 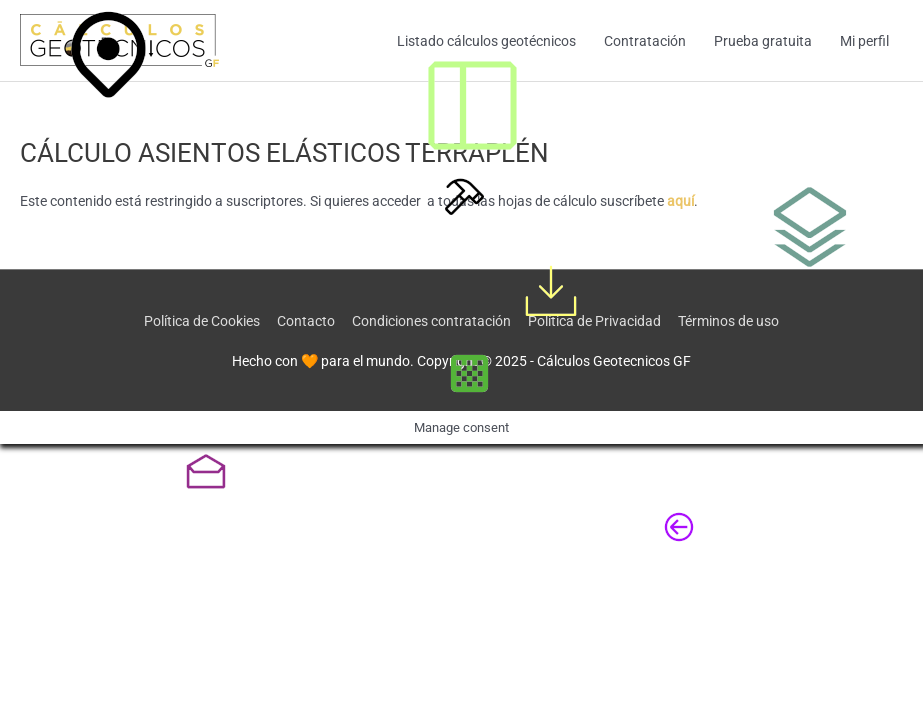 I want to click on view or set your current location, so click(x=108, y=54).